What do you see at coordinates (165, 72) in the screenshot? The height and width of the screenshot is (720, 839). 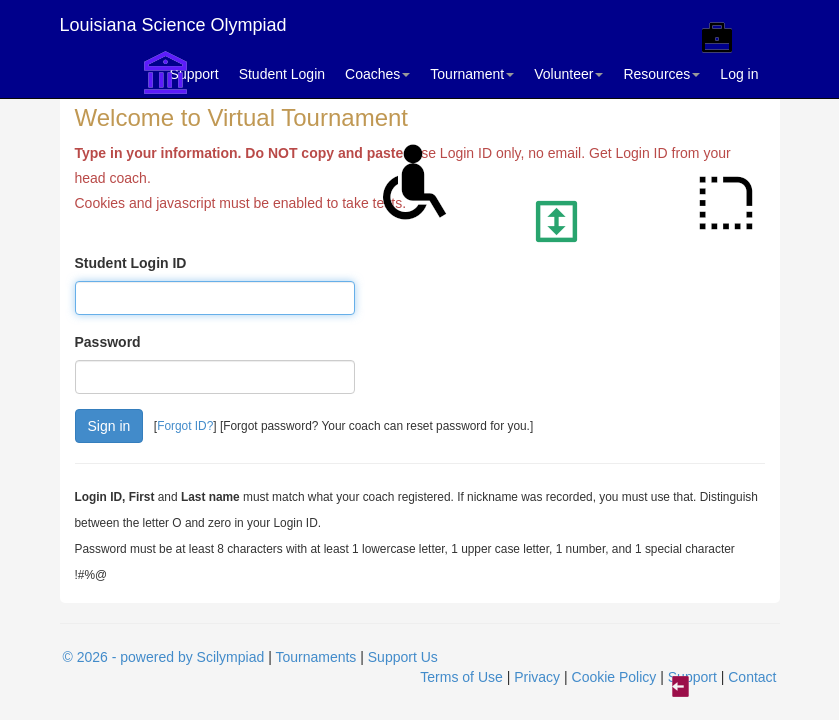 I see `access banking or financial services` at bounding box center [165, 72].